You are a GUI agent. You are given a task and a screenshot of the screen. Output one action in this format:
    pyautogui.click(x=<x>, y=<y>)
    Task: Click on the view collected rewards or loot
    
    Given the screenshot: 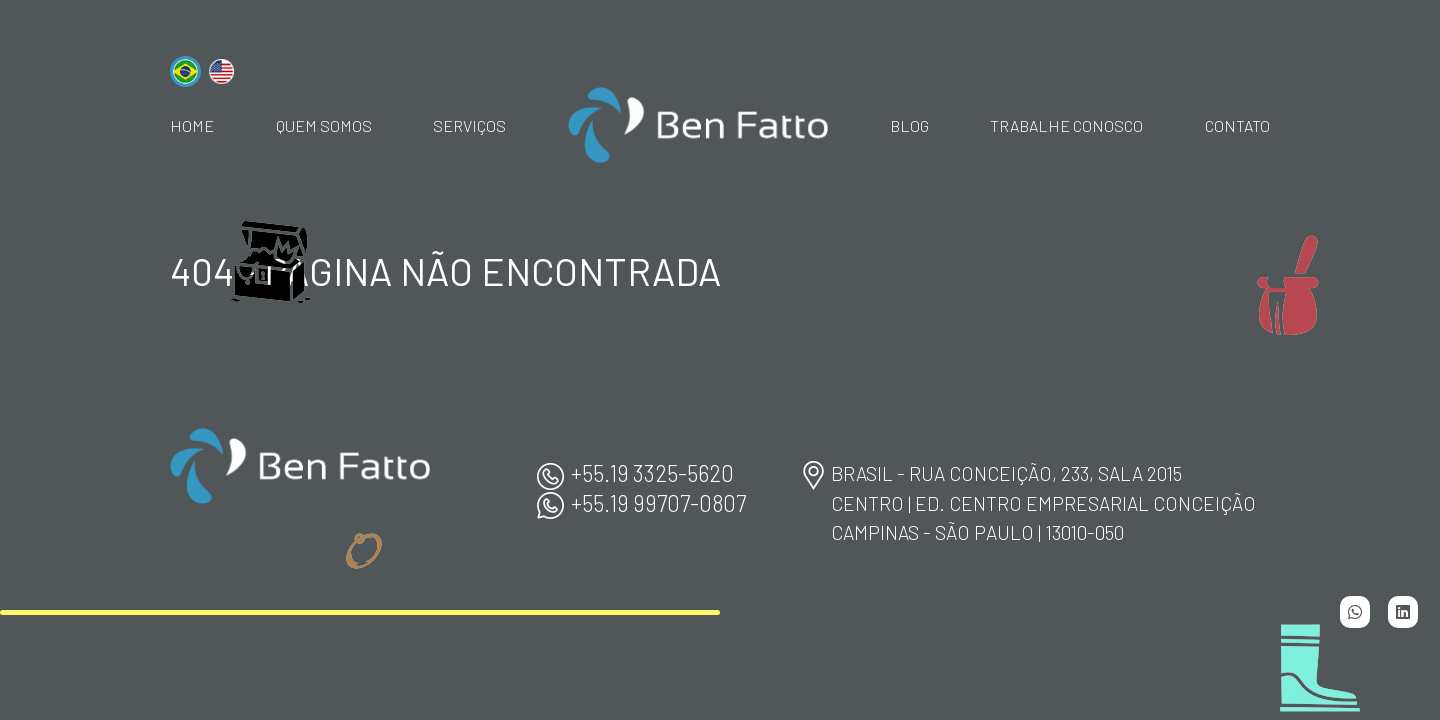 What is the action you would take?
    pyautogui.click(x=271, y=262)
    